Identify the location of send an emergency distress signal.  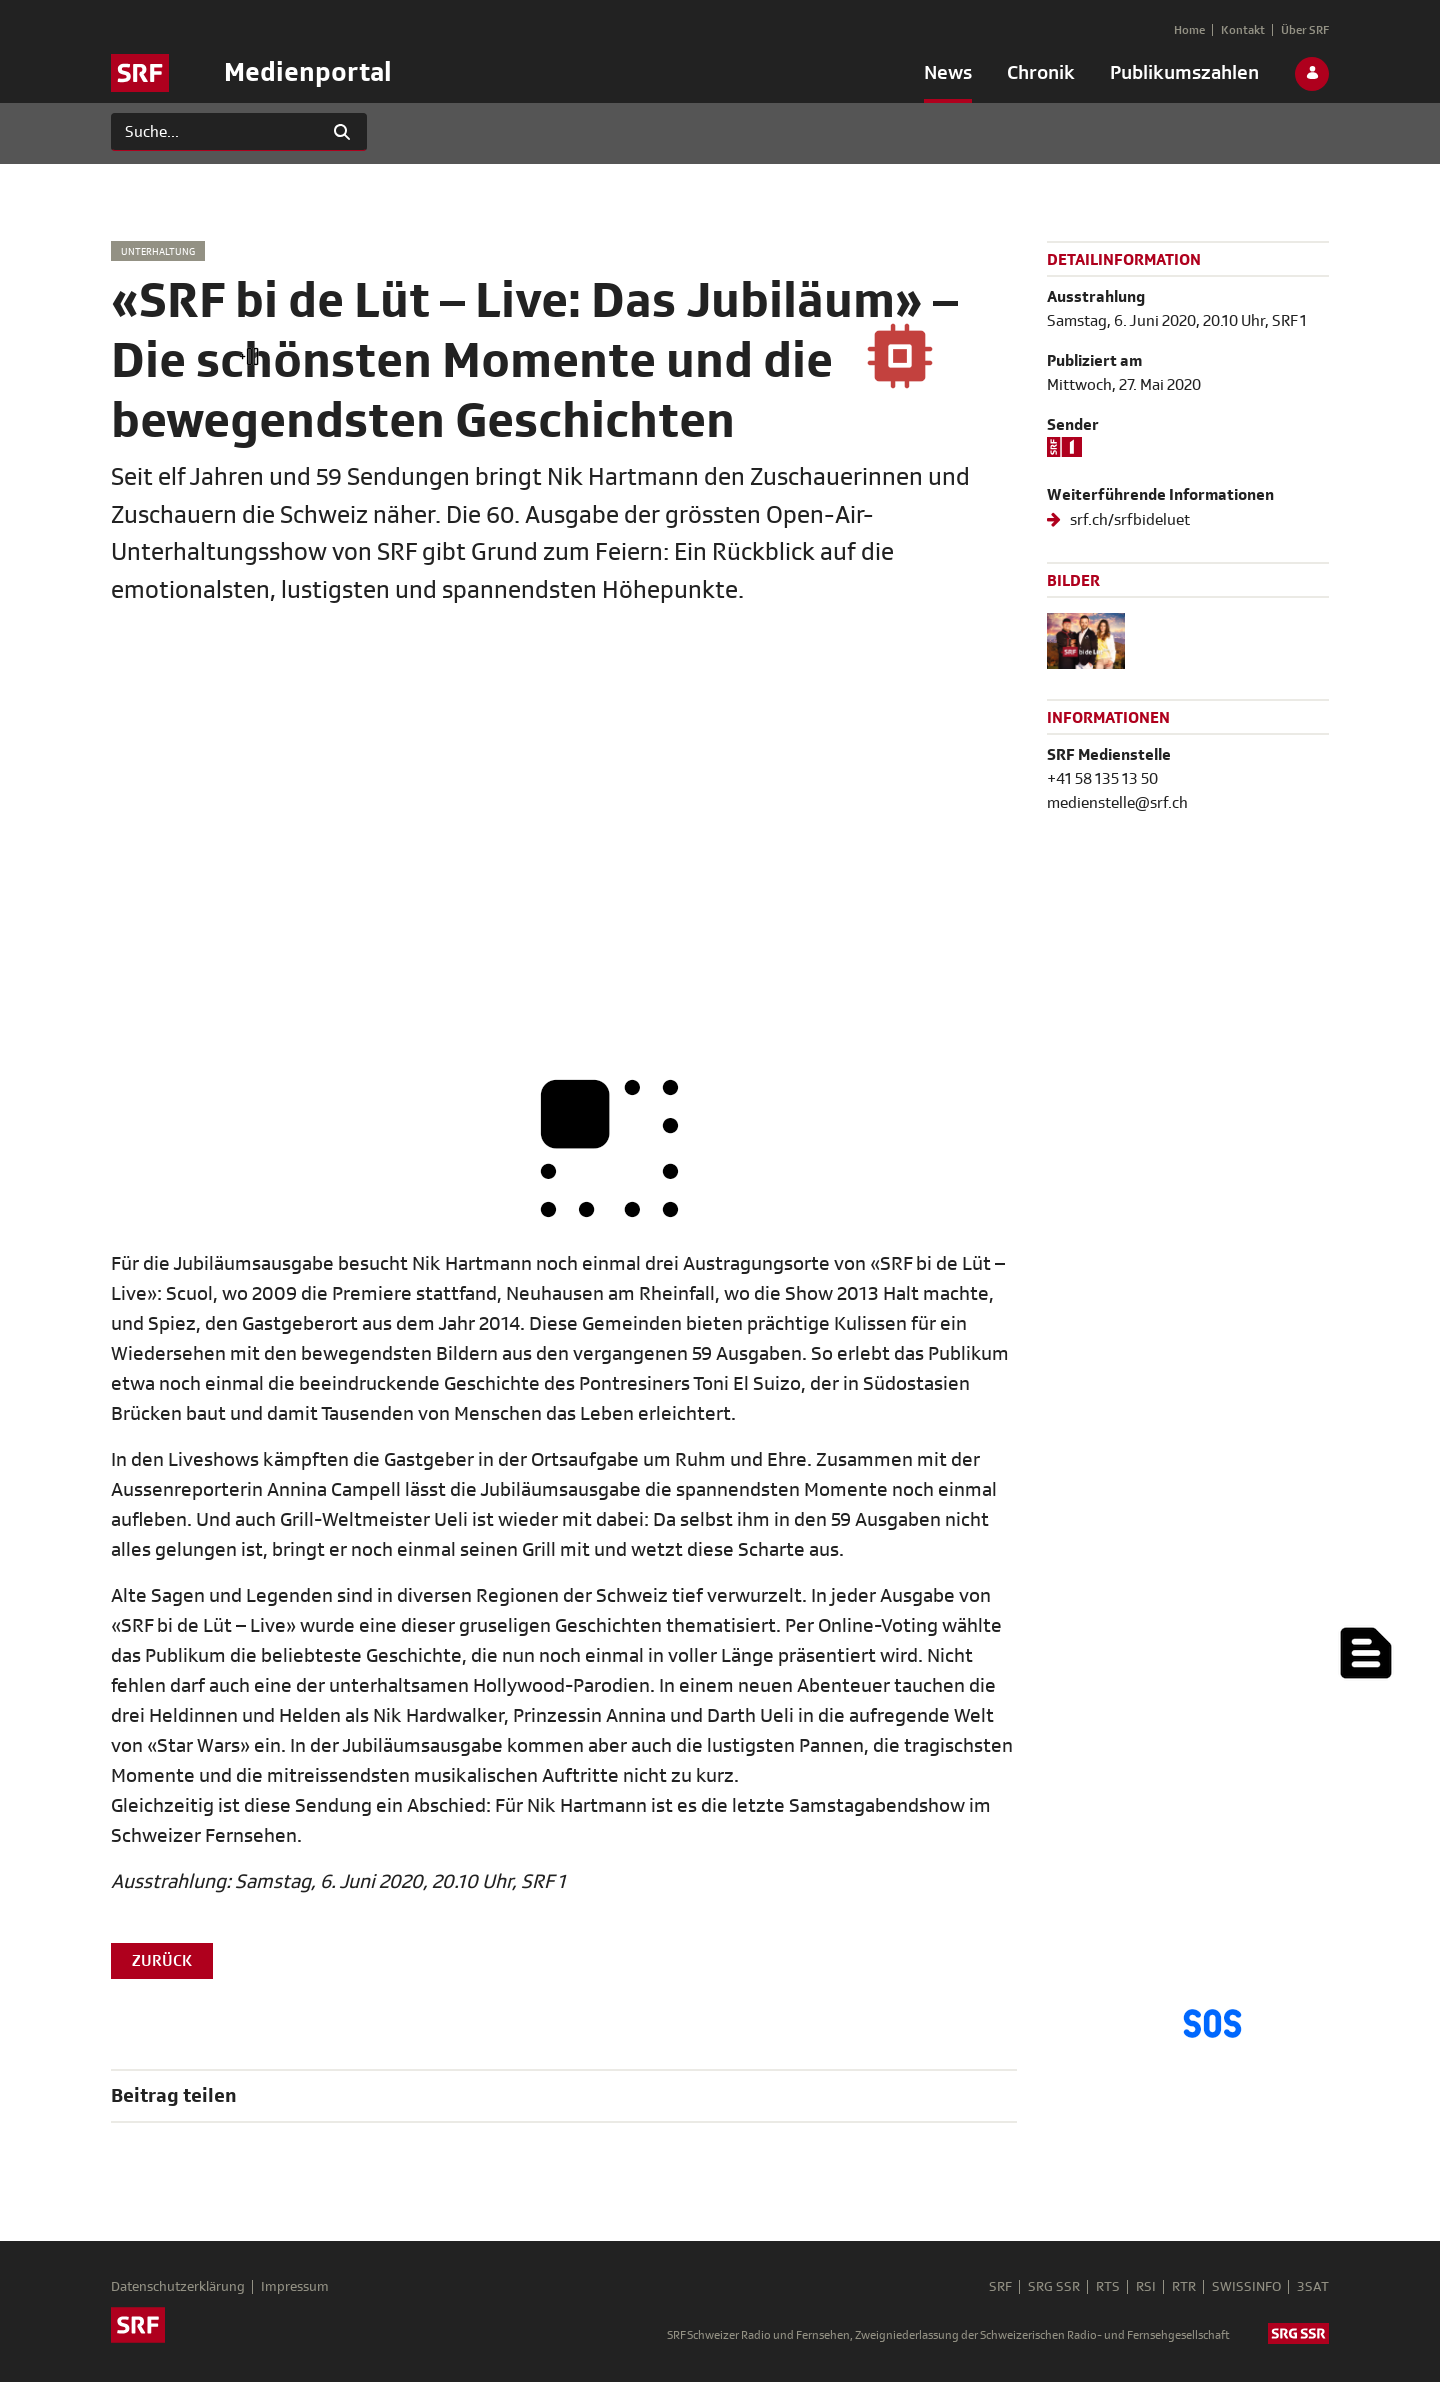
(1212, 2023).